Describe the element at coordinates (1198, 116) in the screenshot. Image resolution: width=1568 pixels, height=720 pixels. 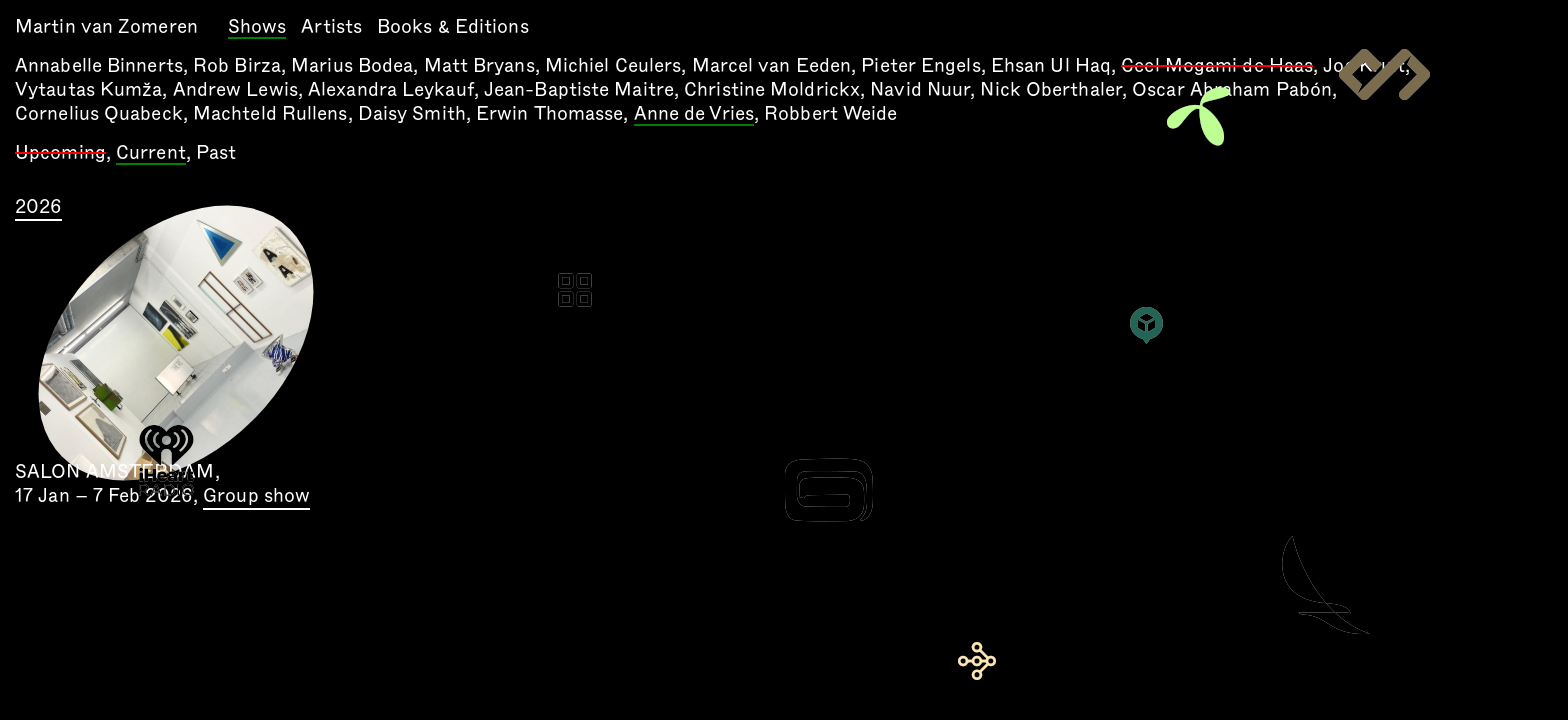
I see `telenor telecommunications company logo` at that location.